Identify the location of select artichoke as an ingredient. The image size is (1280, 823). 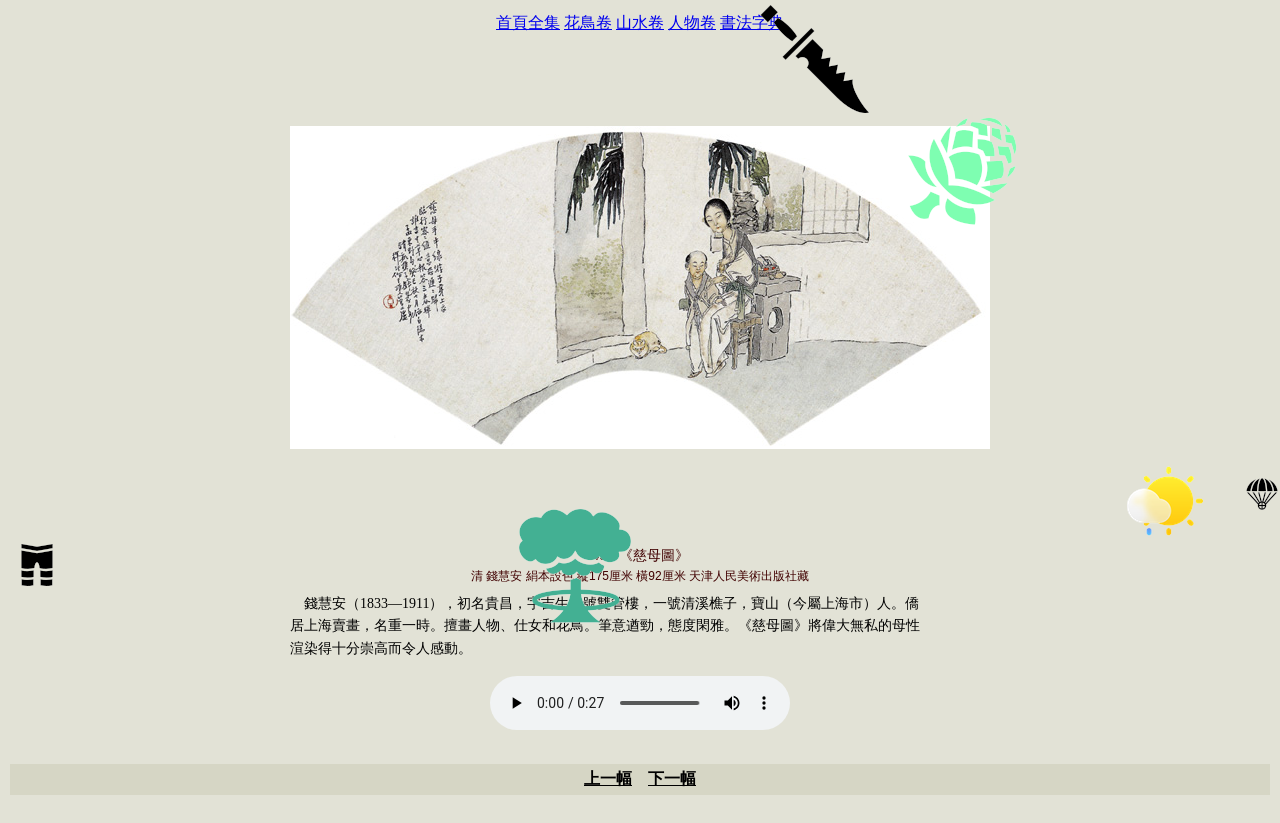
(962, 170).